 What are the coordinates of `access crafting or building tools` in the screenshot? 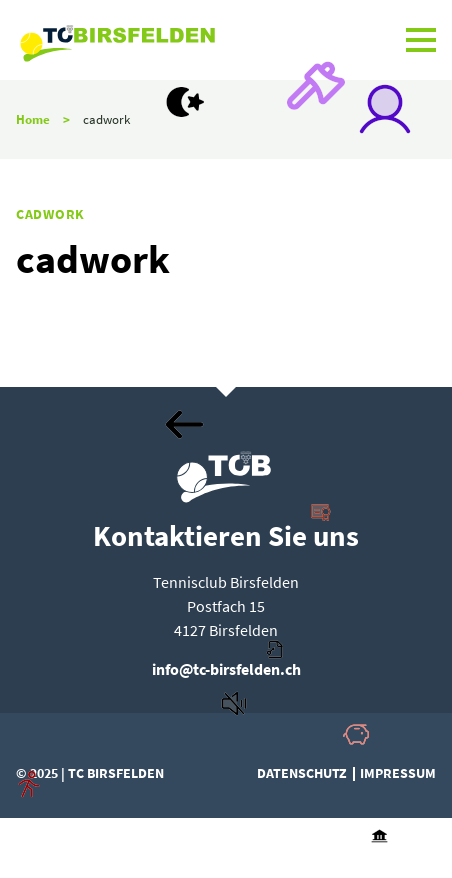 It's located at (316, 88).